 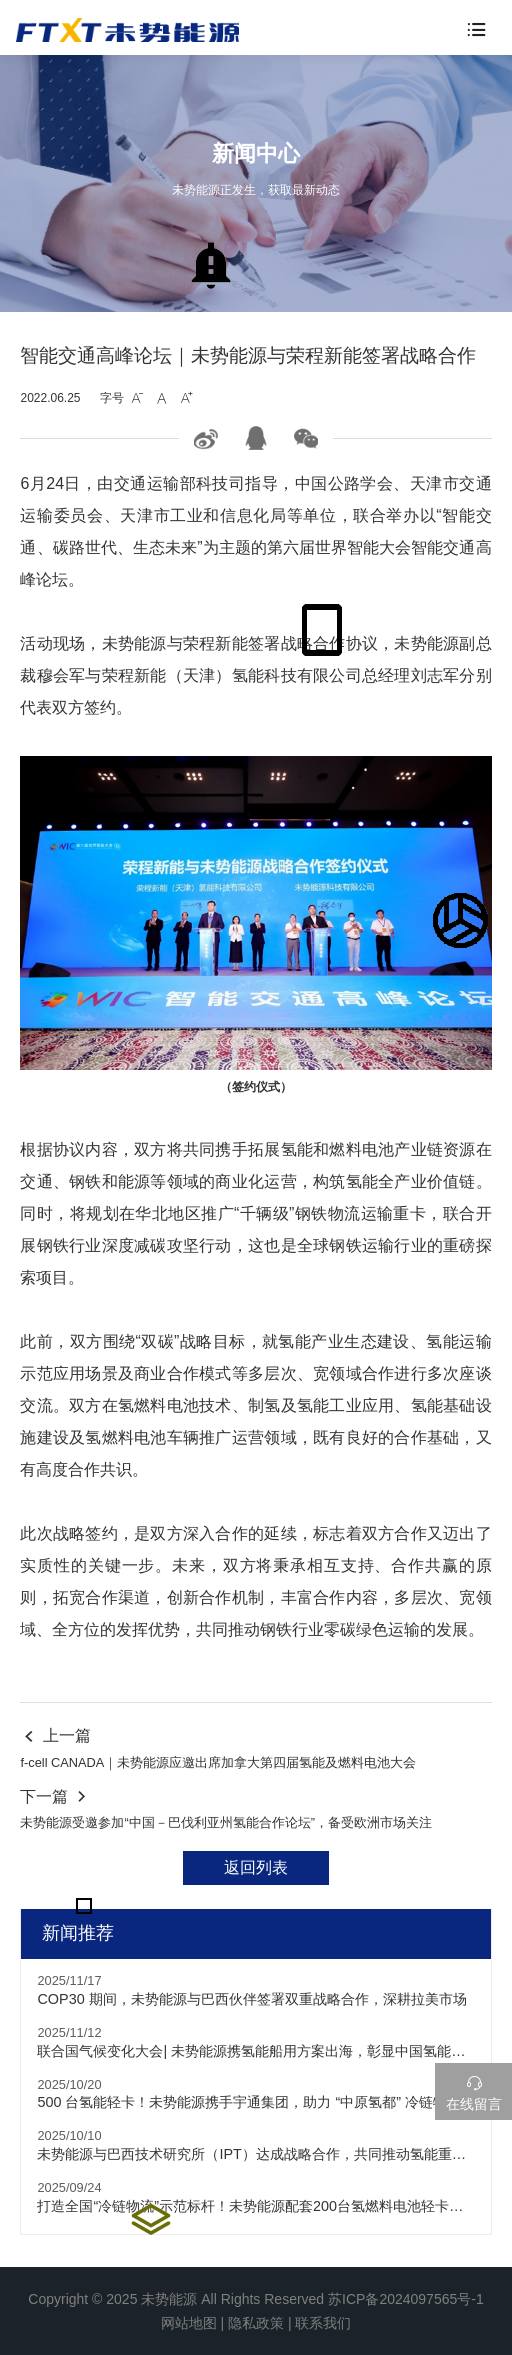 I want to click on important notification requiring attention, so click(x=211, y=265).